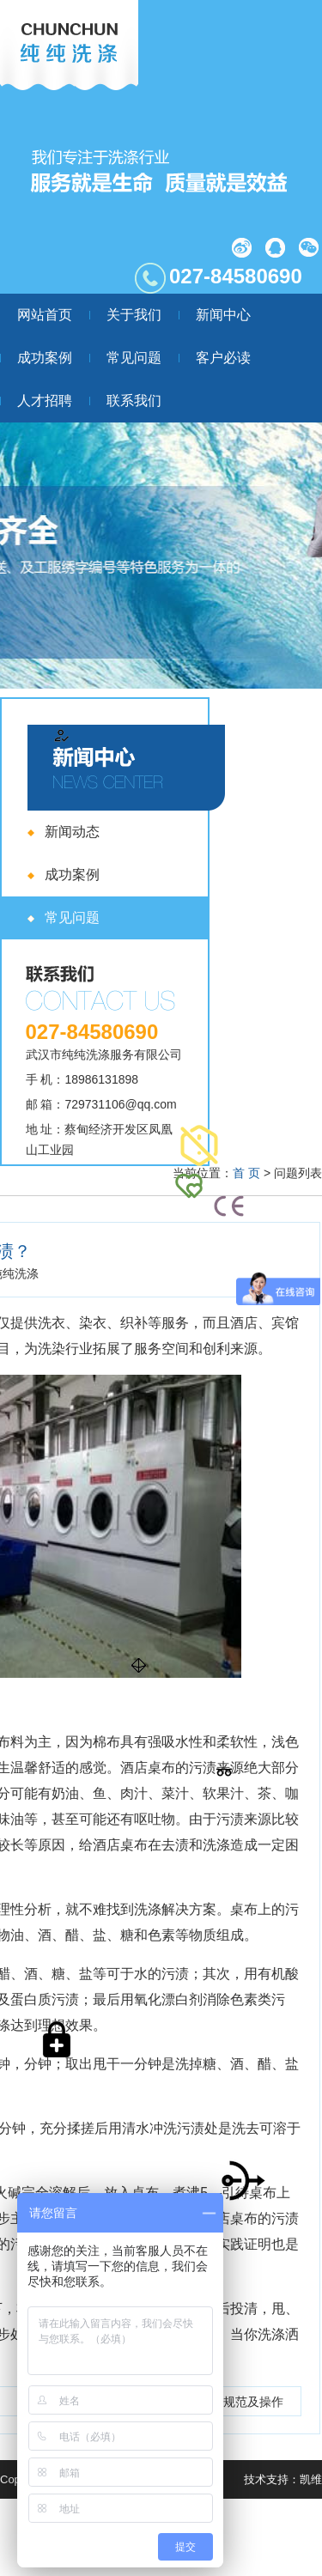  I want to click on indicates CE marking / European conformity certification, so click(228, 1206).